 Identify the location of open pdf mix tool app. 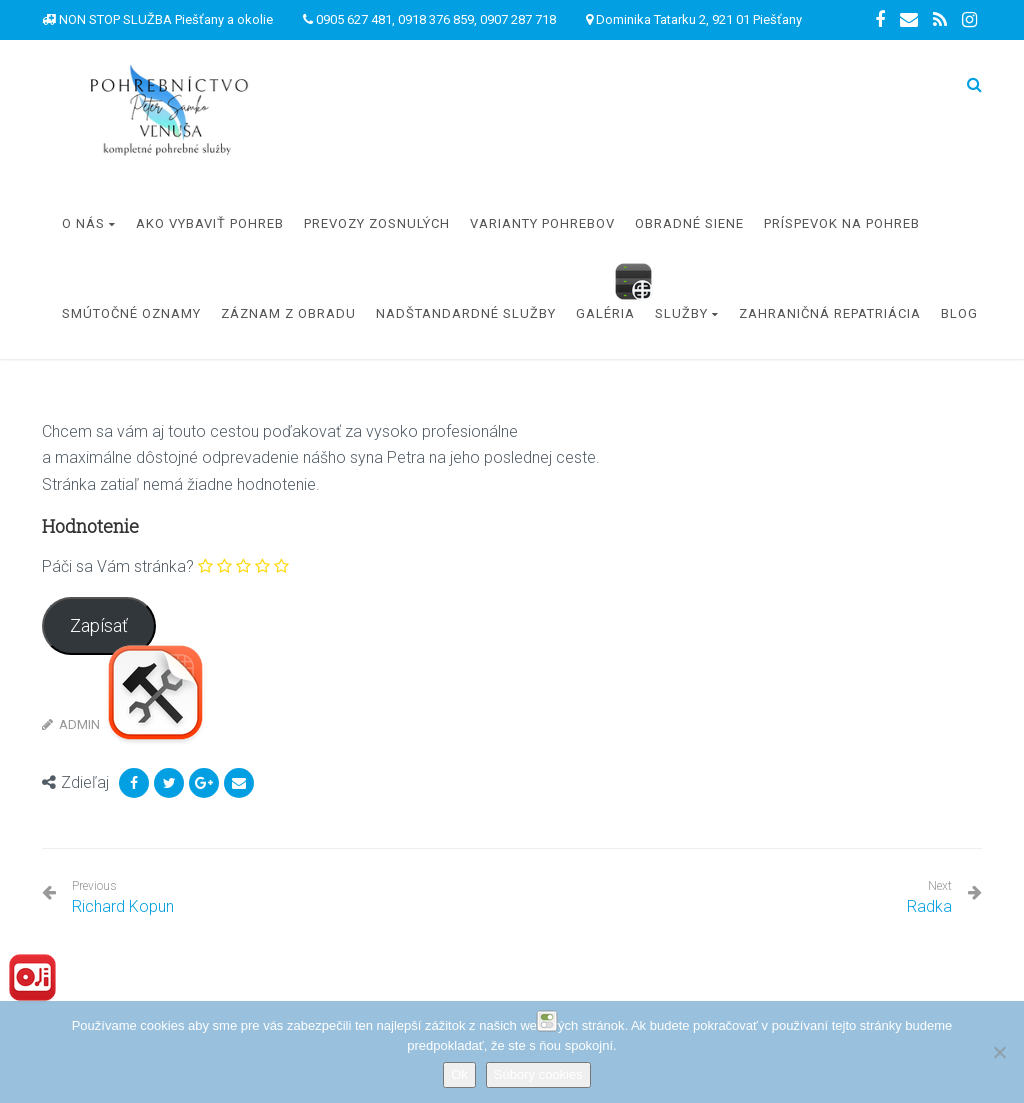
(155, 692).